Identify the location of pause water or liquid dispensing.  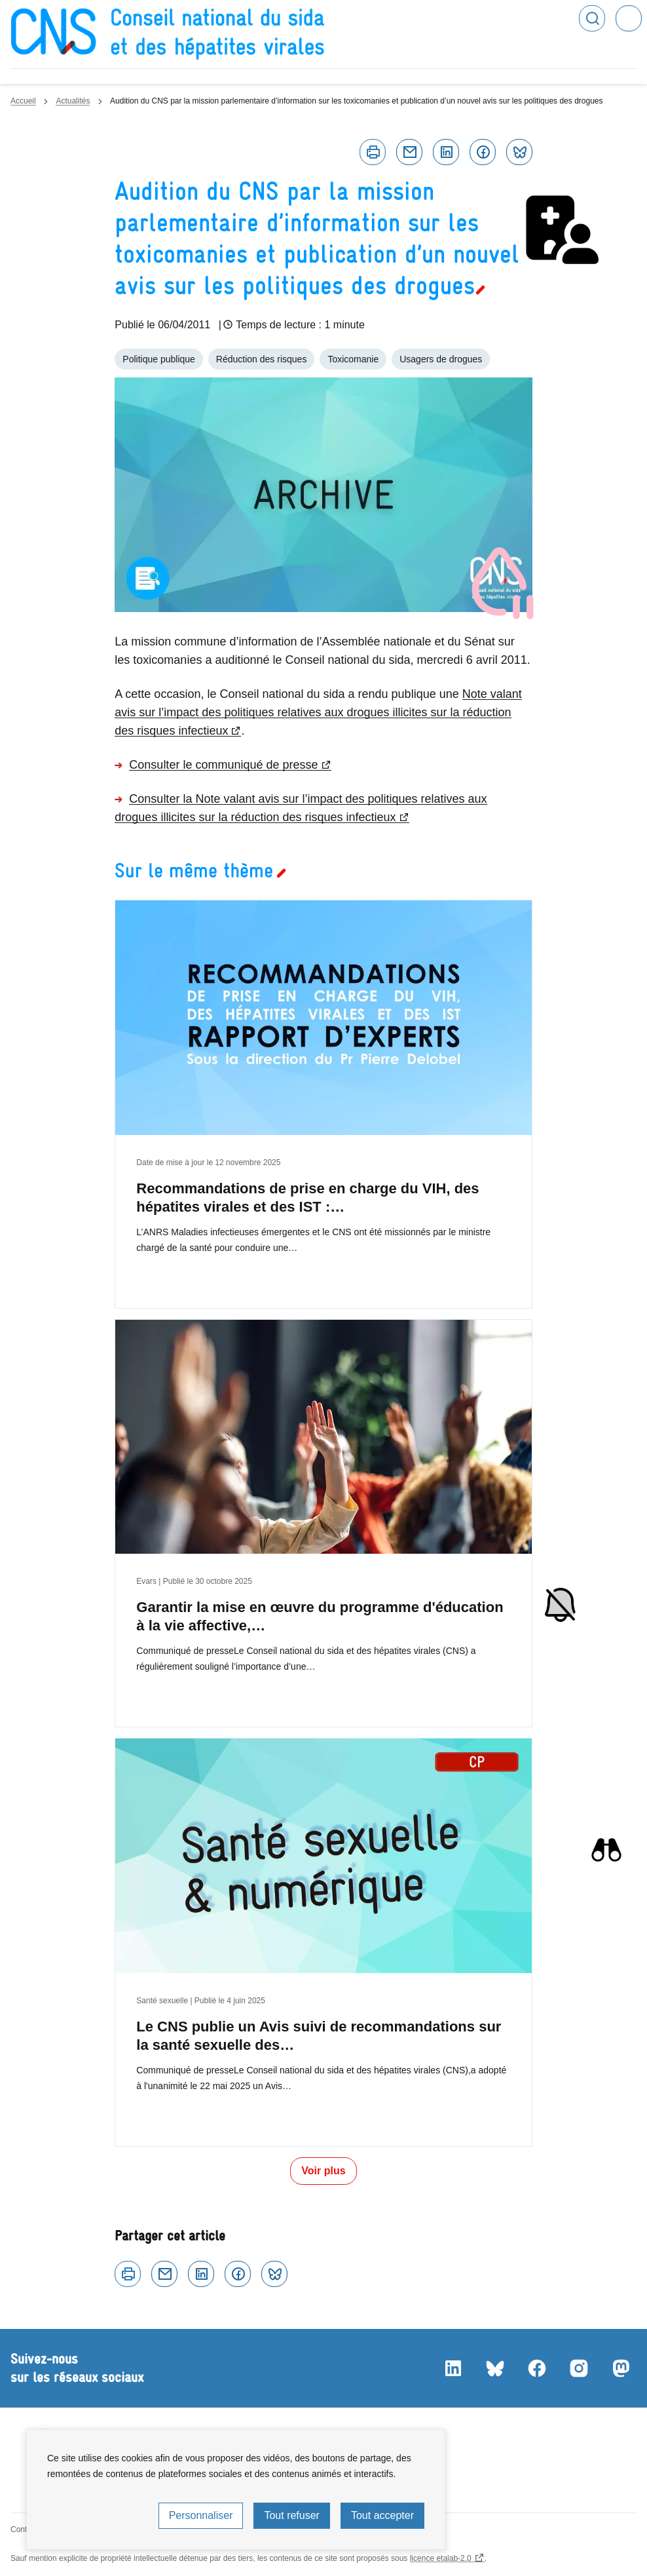
(499, 581).